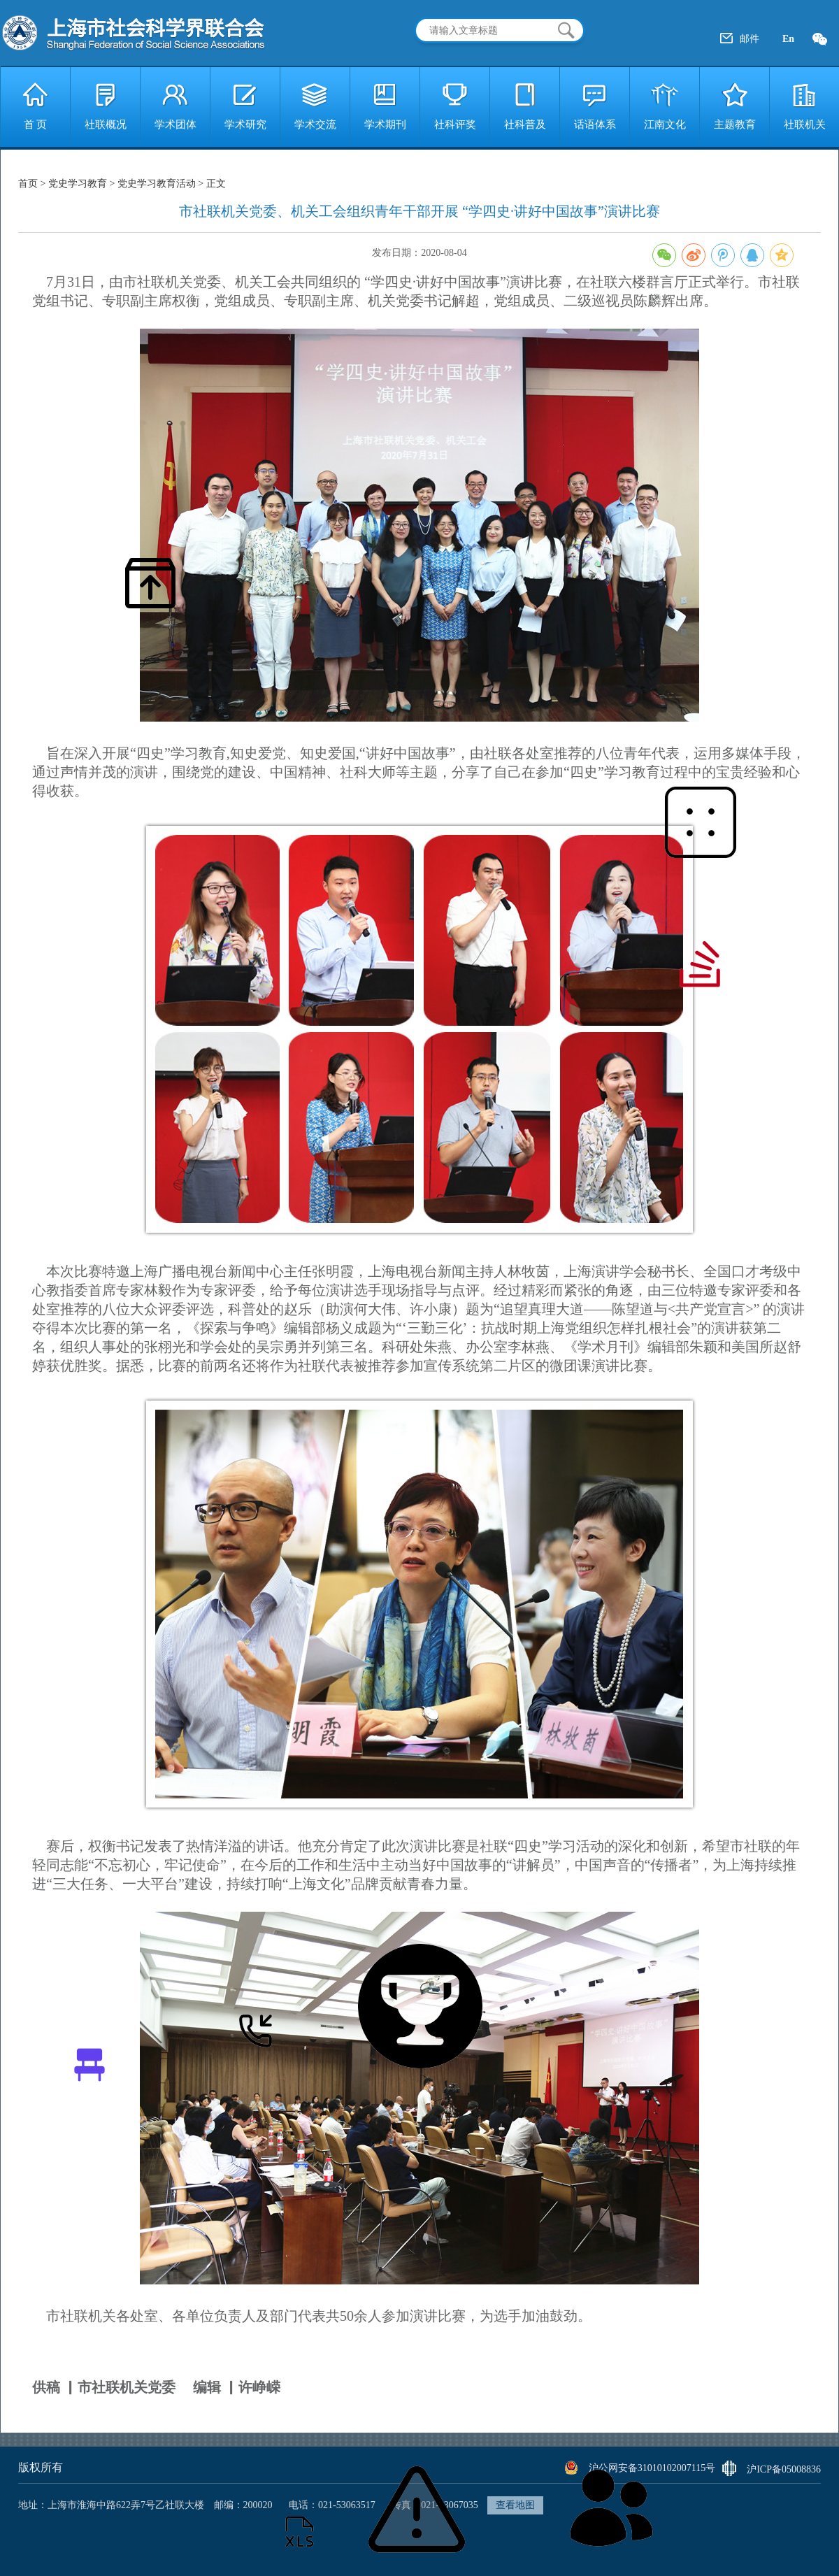 This screenshot has width=839, height=2576. Describe the element at coordinates (299, 2533) in the screenshot. I see `open an excel spreadsheet file` at that location.